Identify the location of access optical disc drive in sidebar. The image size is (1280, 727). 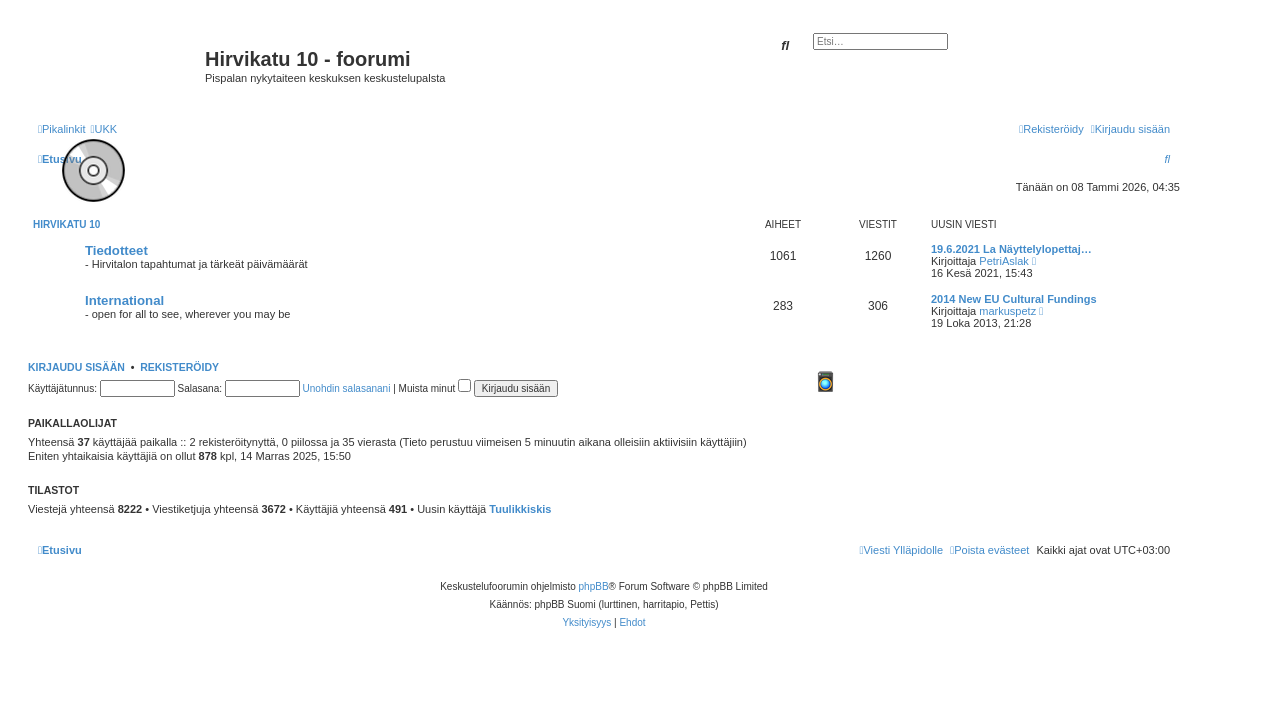
(93, 170).